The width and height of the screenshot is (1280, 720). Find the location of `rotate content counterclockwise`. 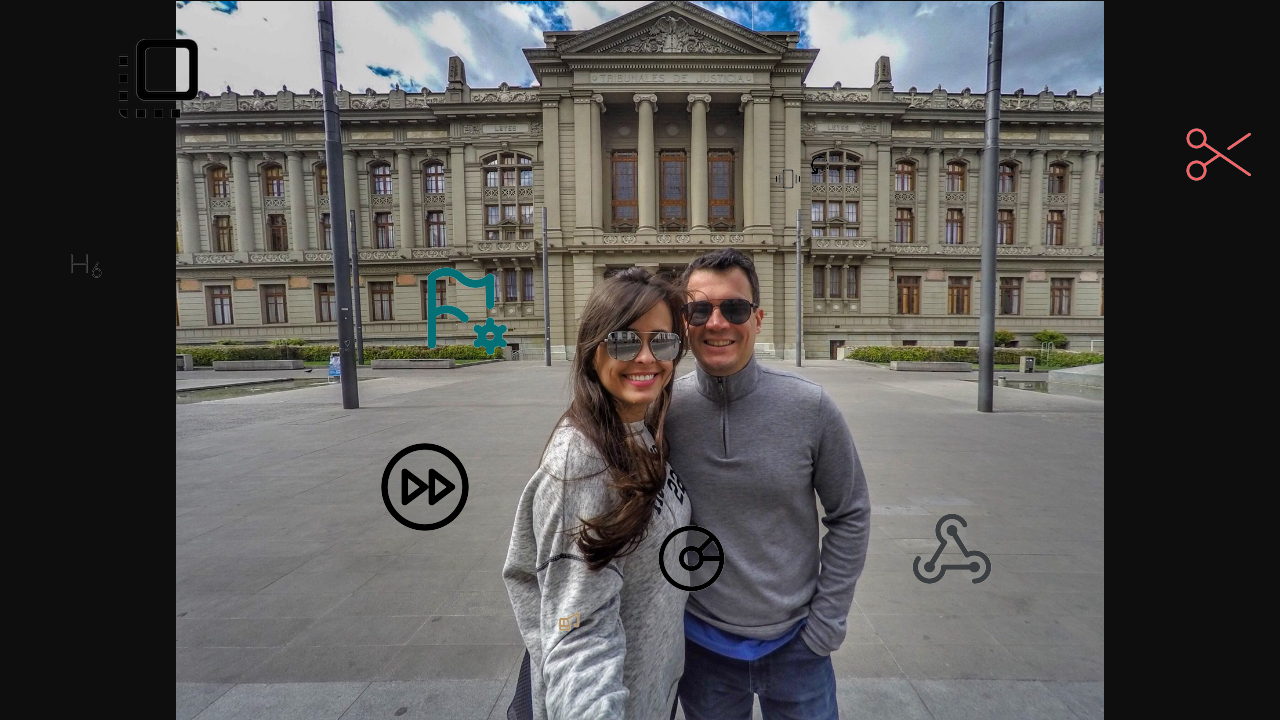

rotate content counterclockwise is located at coordinates (820, 165).